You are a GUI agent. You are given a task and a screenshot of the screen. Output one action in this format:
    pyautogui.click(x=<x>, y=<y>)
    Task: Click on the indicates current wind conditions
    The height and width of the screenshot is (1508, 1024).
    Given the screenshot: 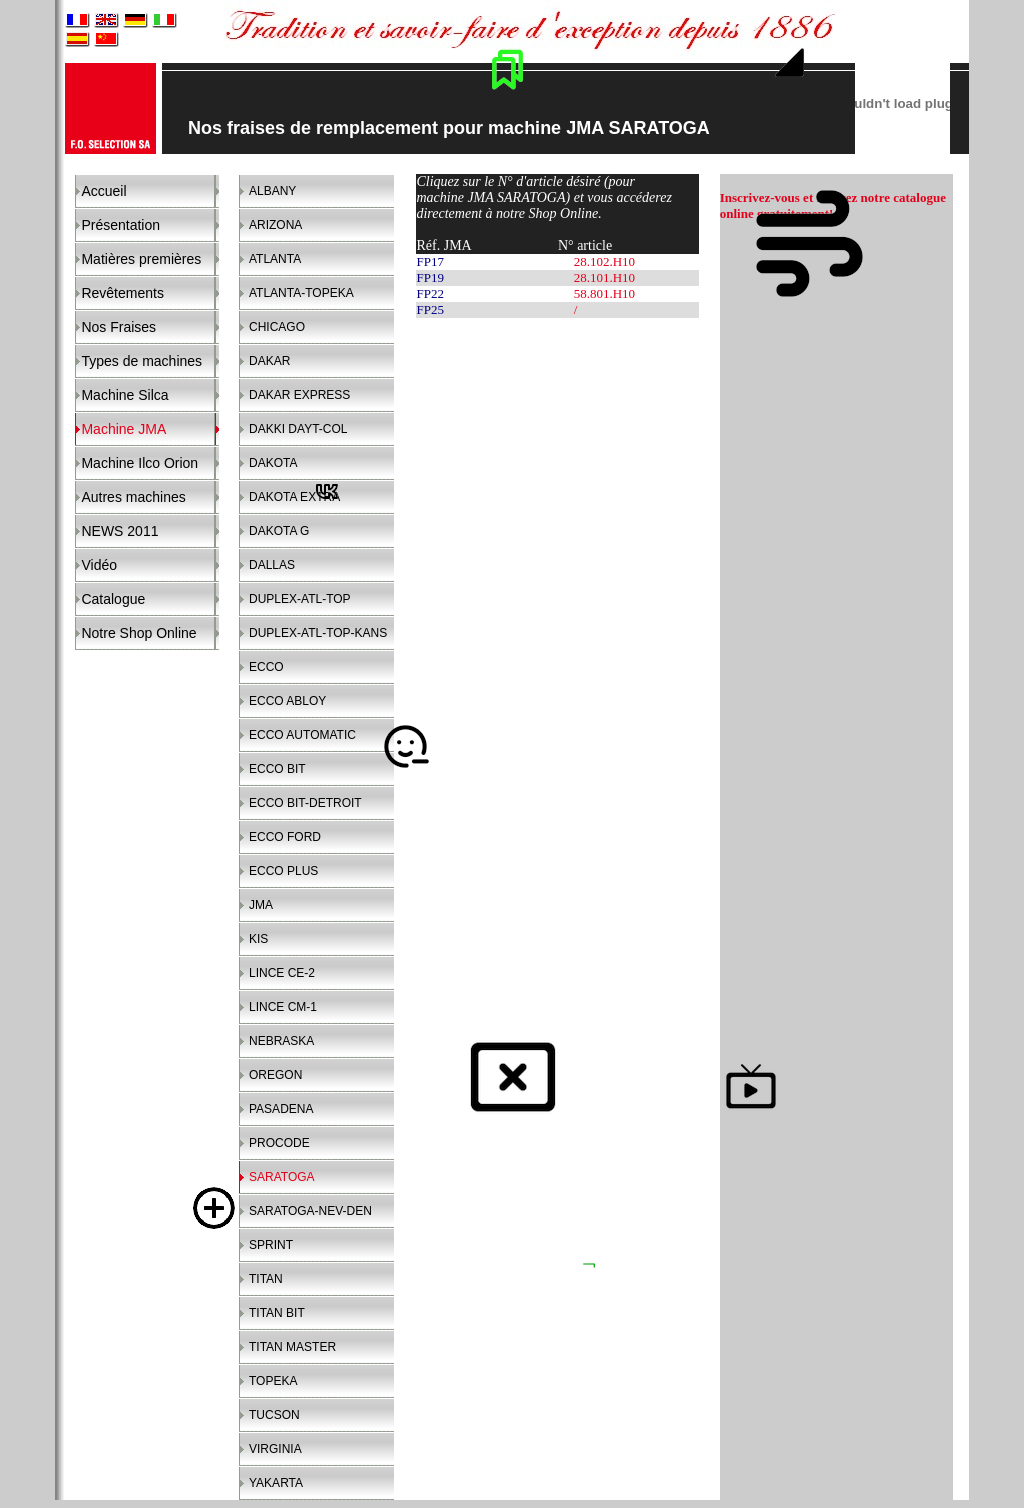 What is the action you would take?
    pyautogui.click(x=809, y=243)
    